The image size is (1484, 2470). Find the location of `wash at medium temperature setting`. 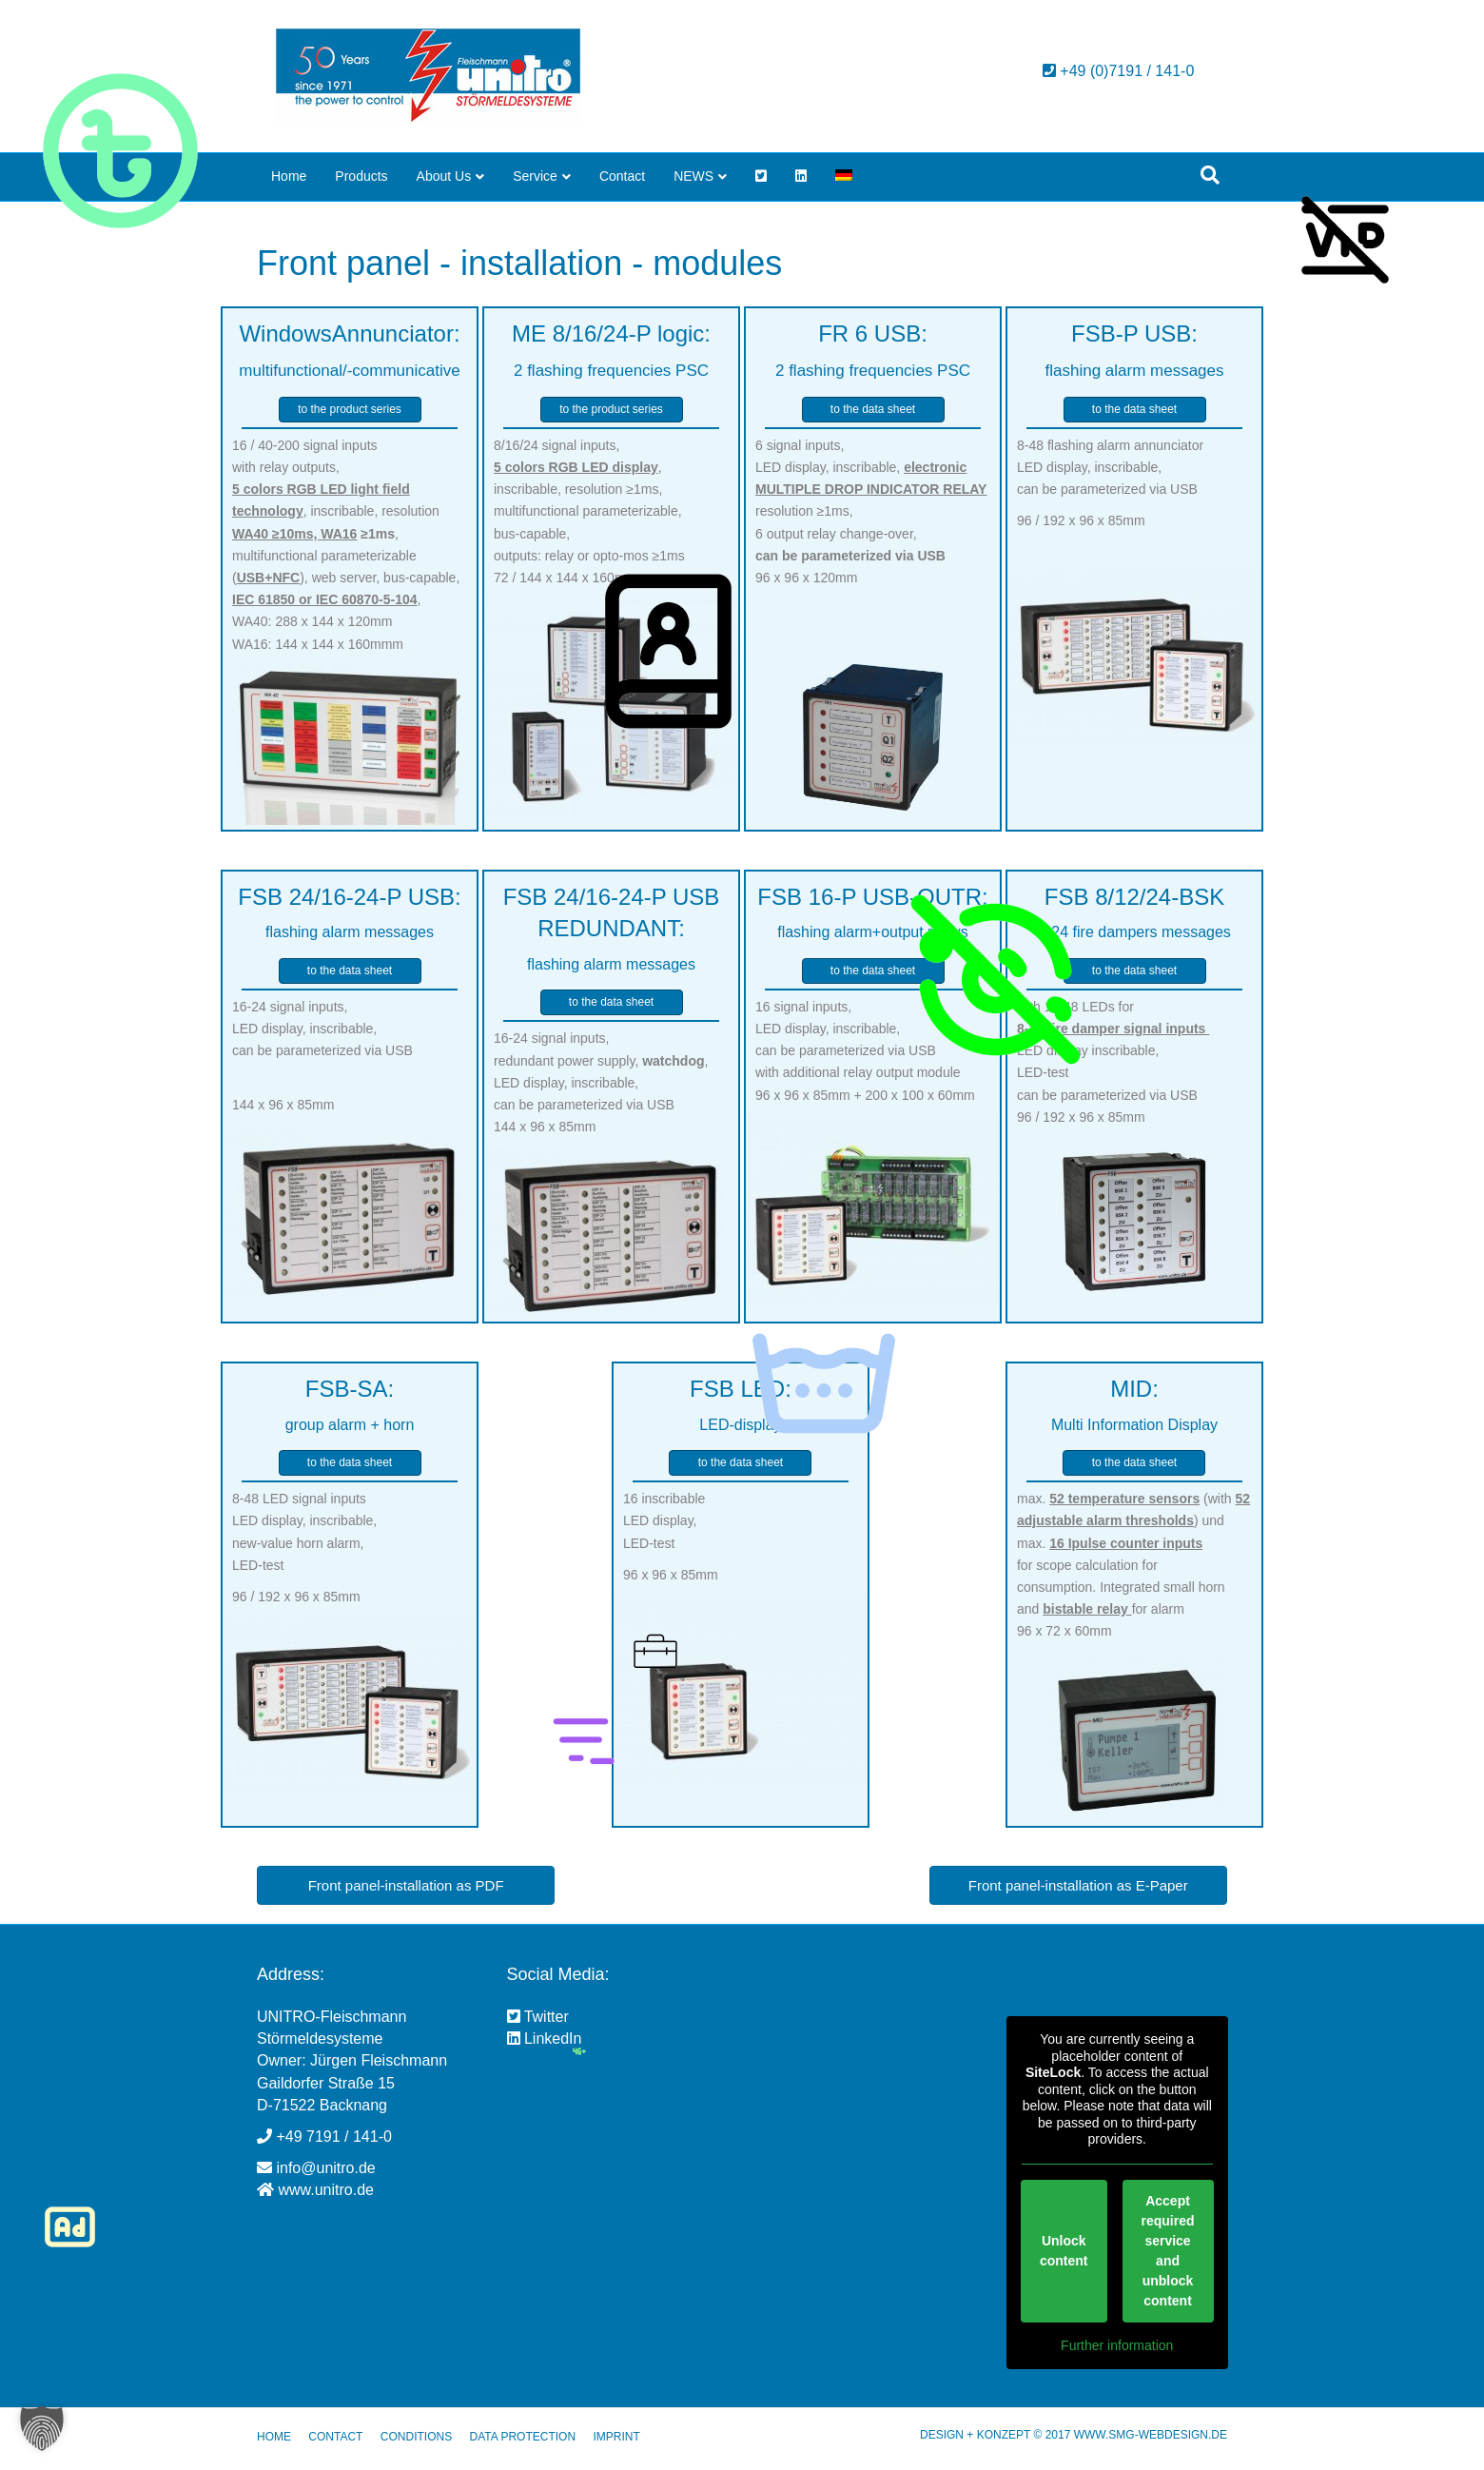

wash at medium temperature setting is located at coordinates (824, 1383).